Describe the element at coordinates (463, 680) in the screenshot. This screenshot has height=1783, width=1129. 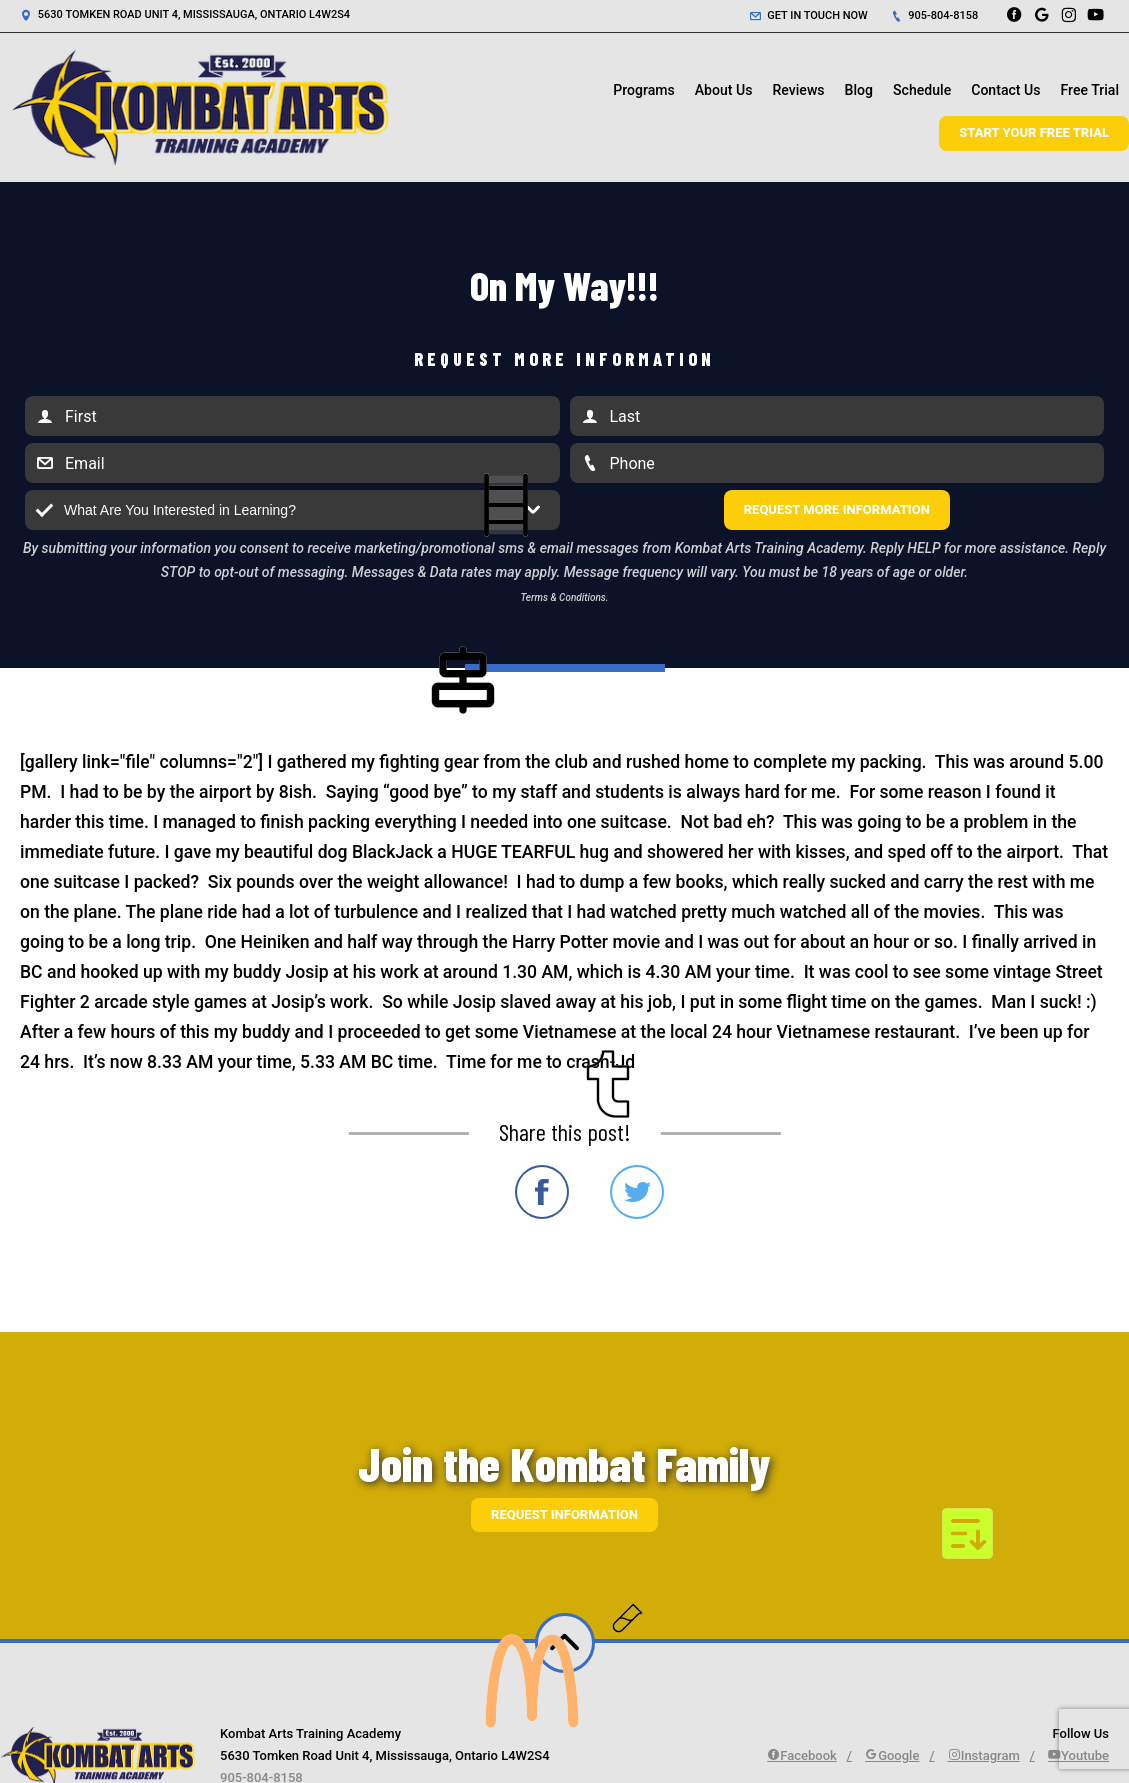
I see `align objects to horizontal center` at that location.